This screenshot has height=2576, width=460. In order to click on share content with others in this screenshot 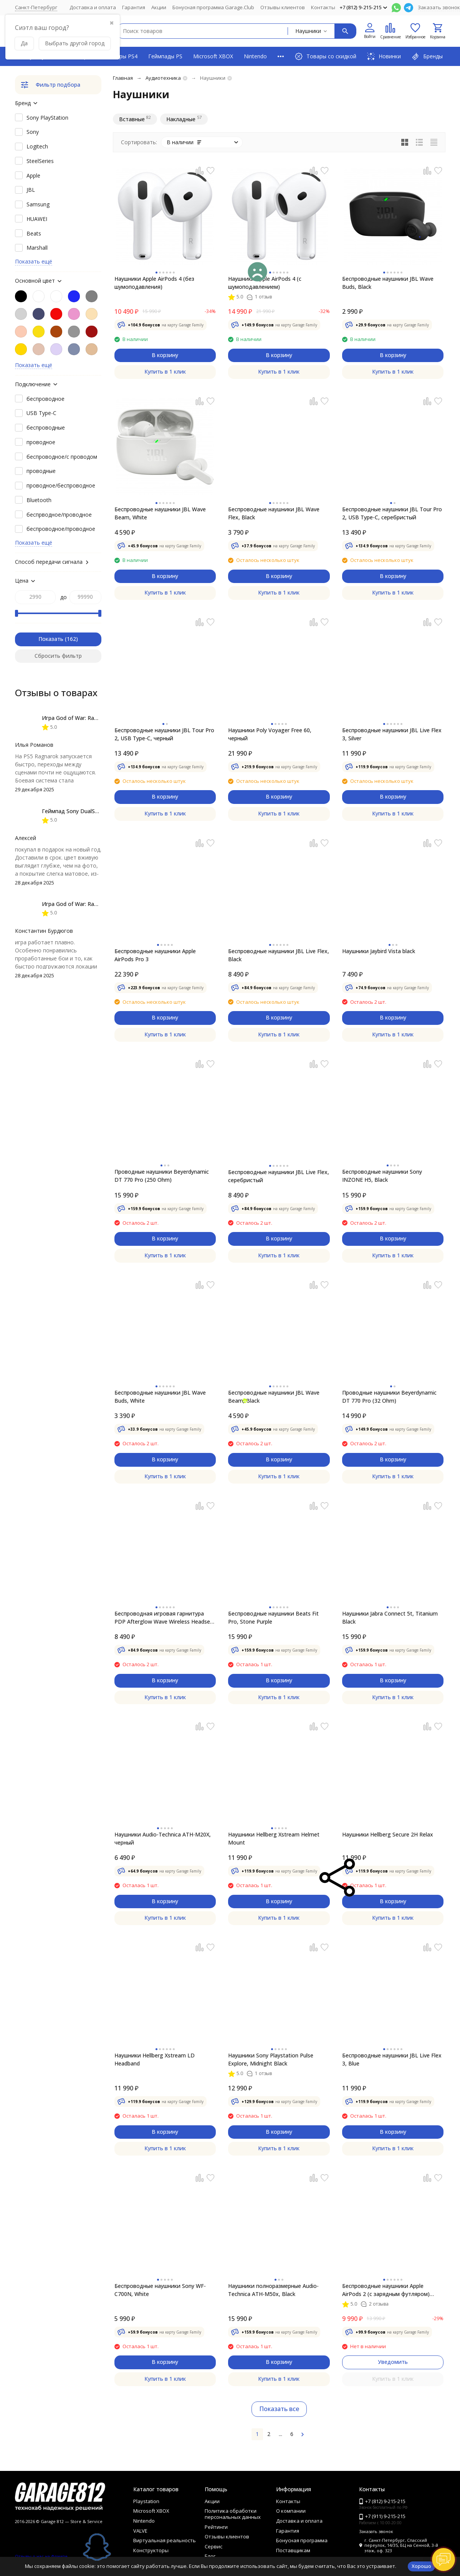, I will do `click(337, 1878)`.